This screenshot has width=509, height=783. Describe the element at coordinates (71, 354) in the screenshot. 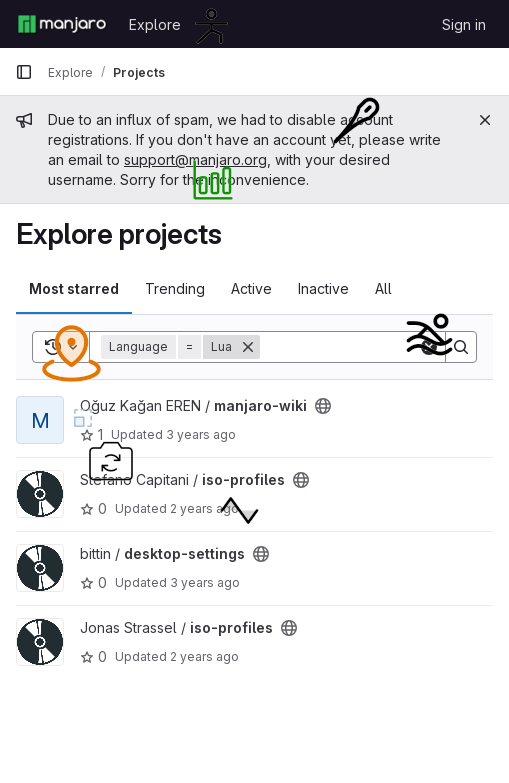

I see `view location area or region on map` at that location.